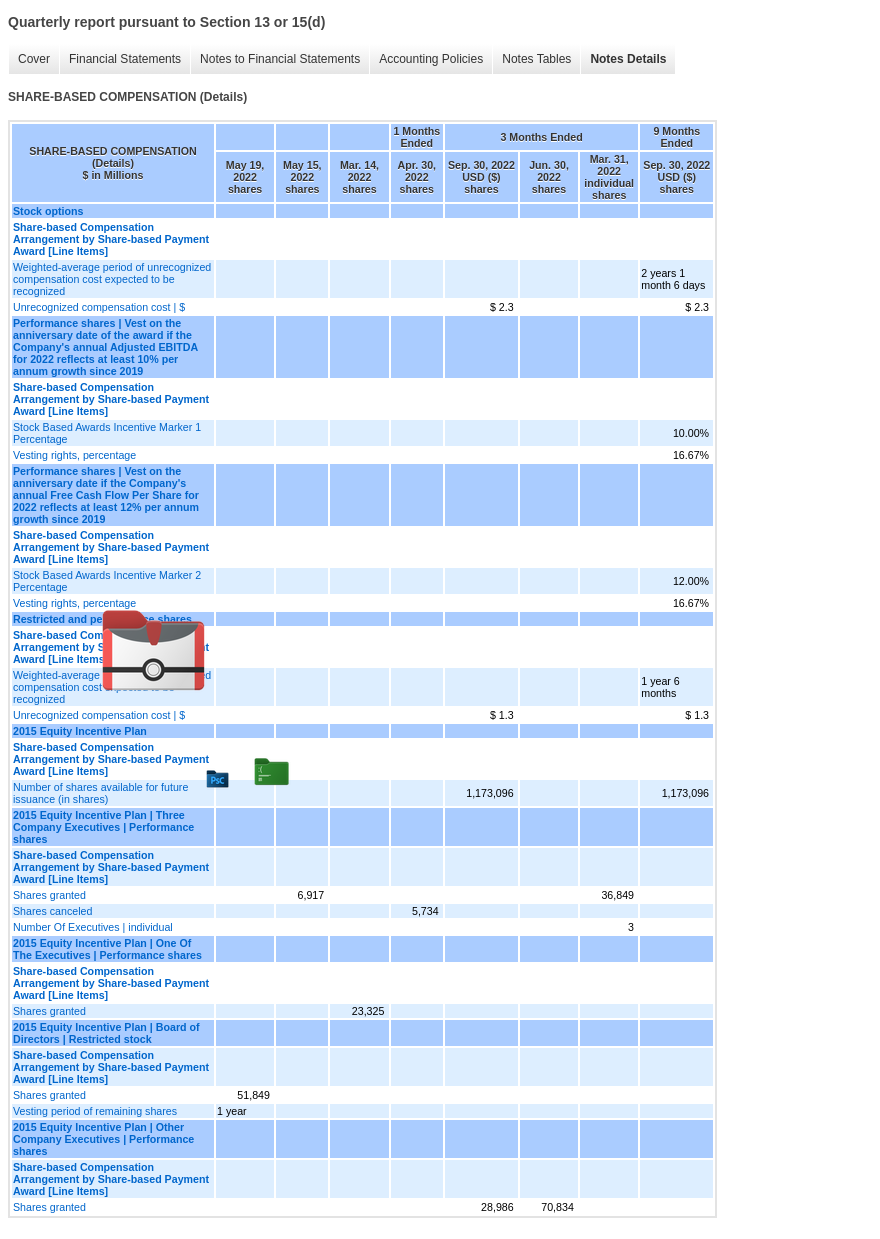  Describe the element at coordinates (271, 772) in the screenshot. I see `folder containing windows insider or beta system files` at that location.